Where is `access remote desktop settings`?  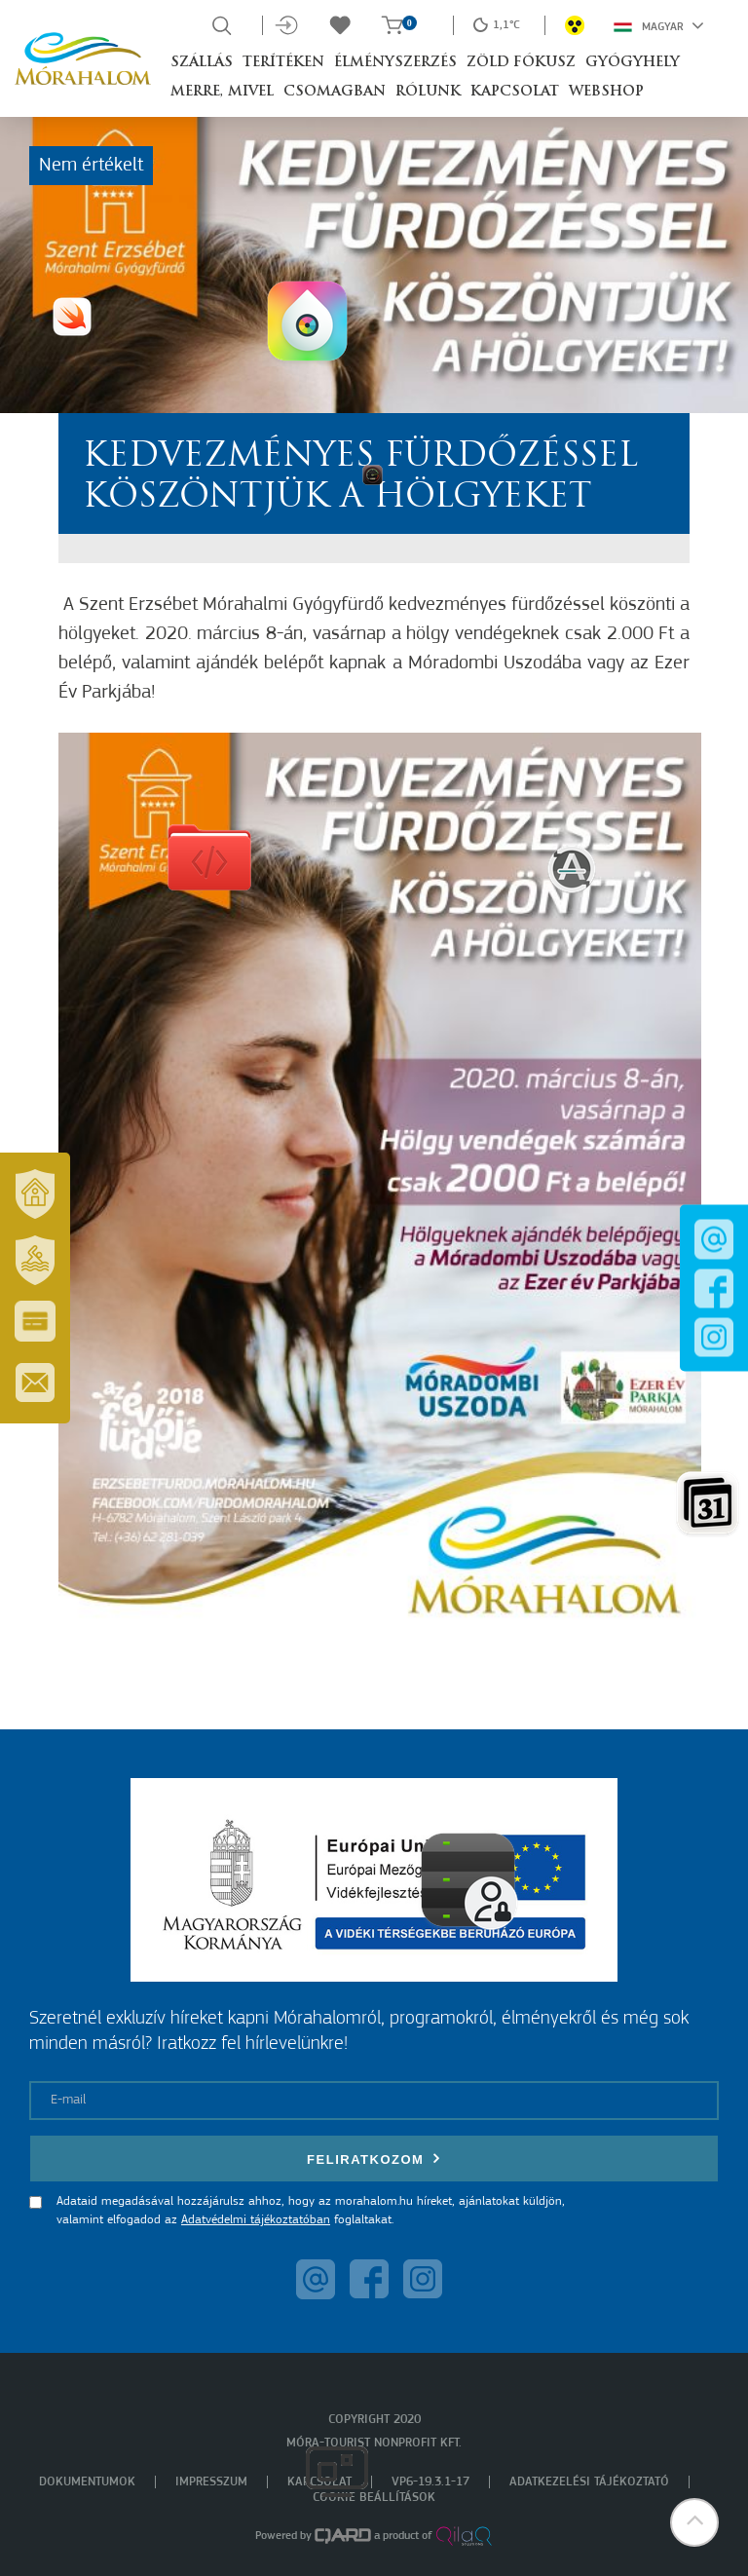
access remote desktop settings is located at coordinates (337, 2470).